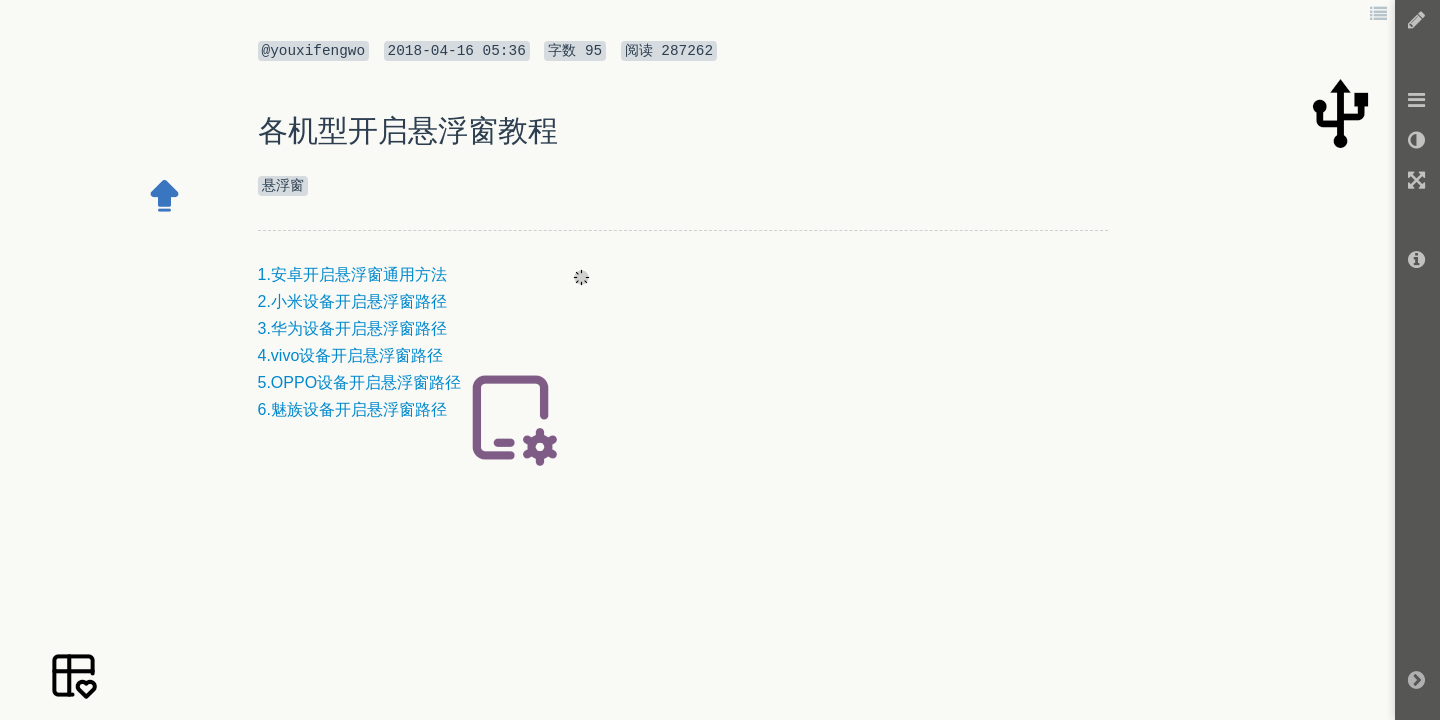 The width and height of the screenshot is (1440, 720). What do you see at coordinates (510, 417) in the screenshot?
I see `access tablet device settings` at bounding box center [510, 417].